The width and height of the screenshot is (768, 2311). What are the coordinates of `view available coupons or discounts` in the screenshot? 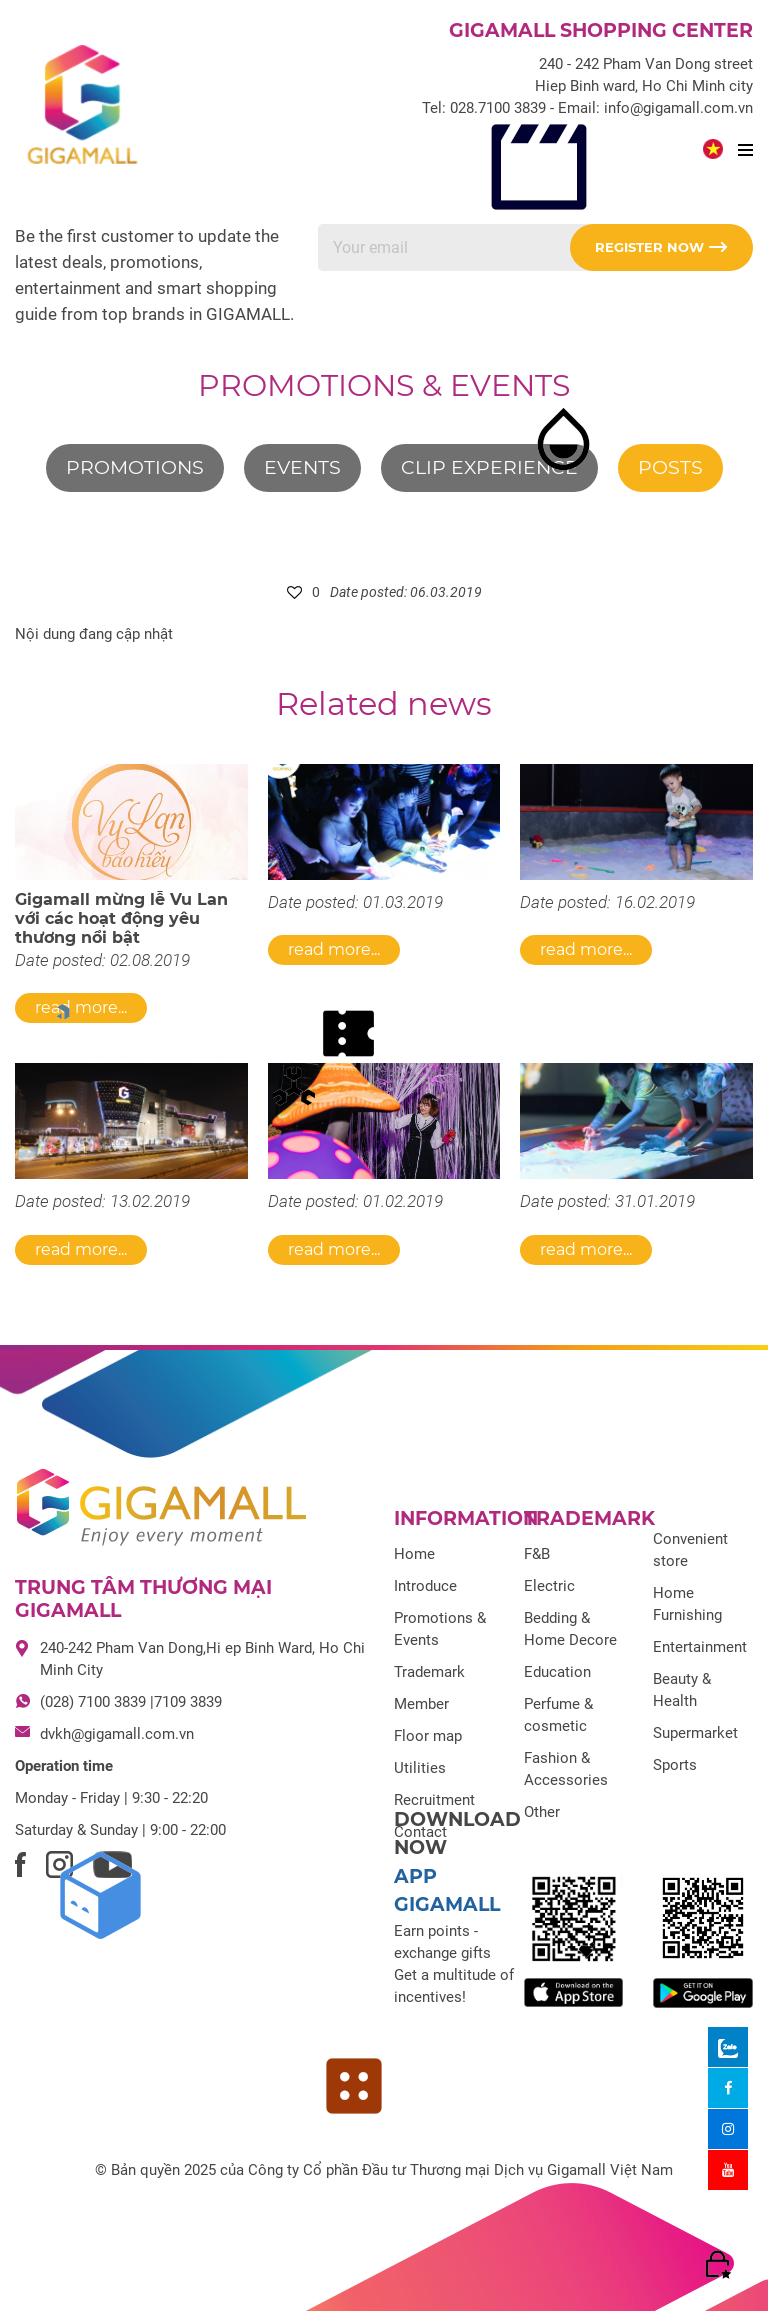 It's located at (348, 1033).